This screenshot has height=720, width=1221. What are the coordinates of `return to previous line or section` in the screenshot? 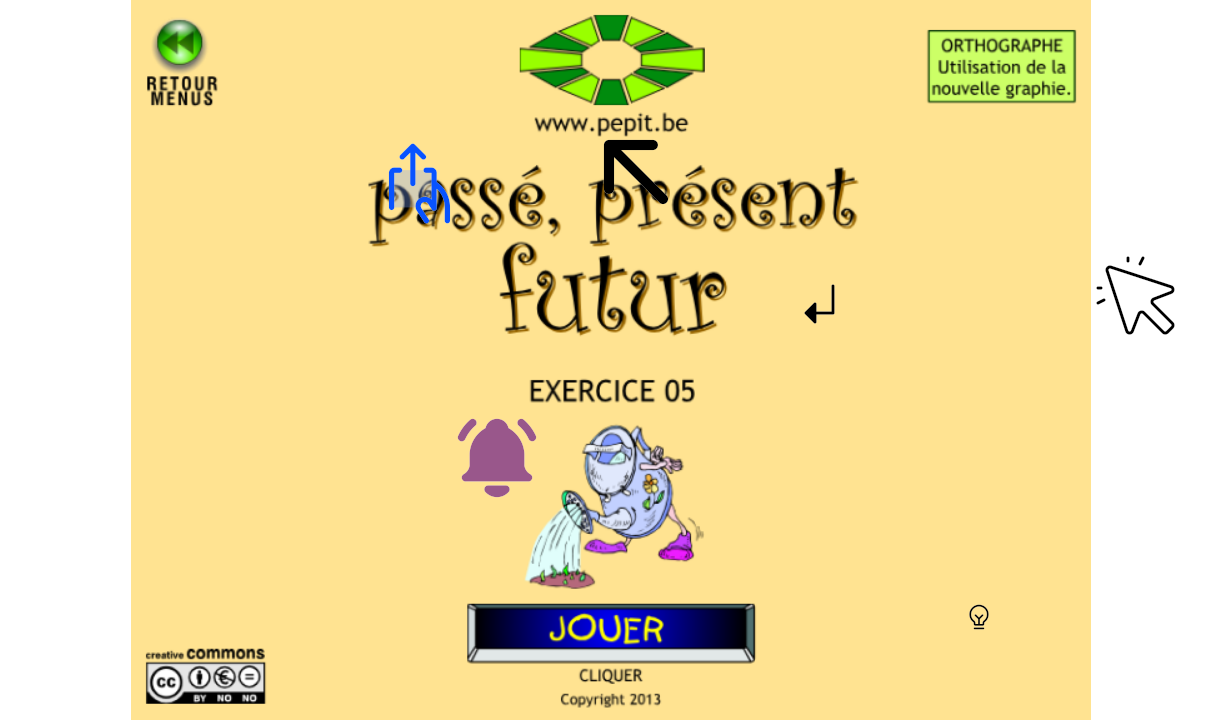 It's located at (821, 304).